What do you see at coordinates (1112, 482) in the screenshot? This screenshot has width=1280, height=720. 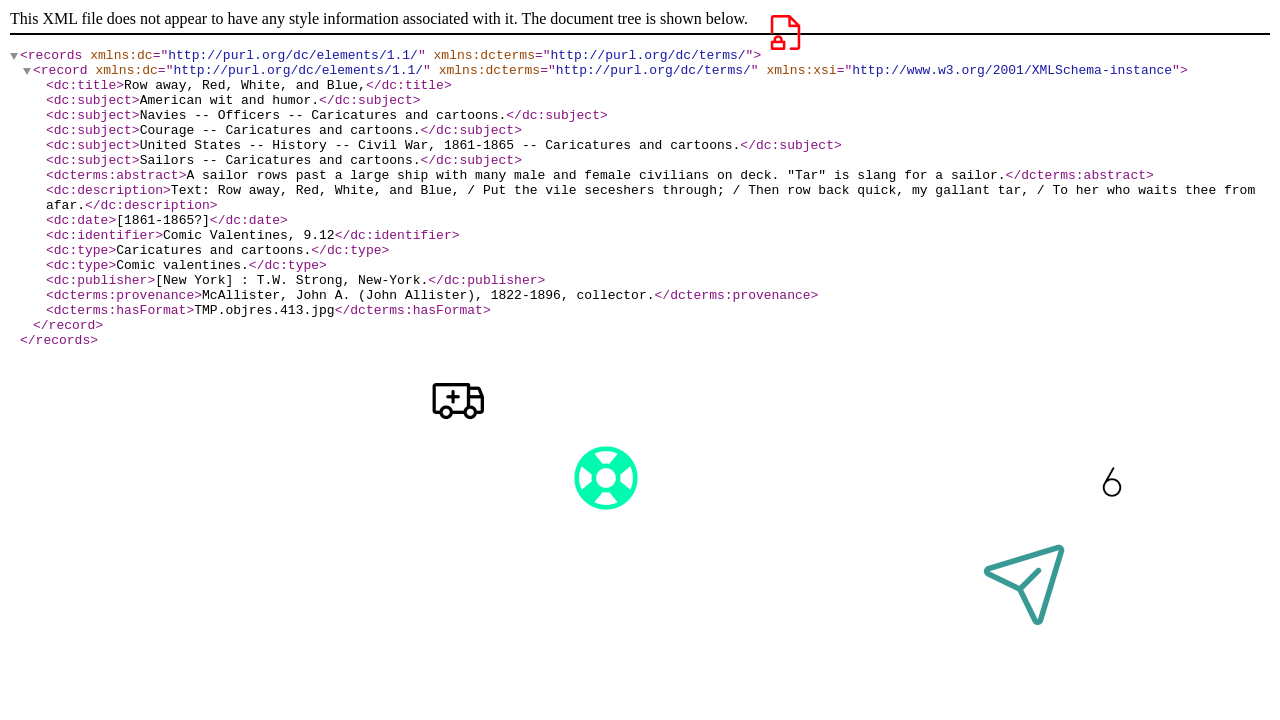 I see `indicates the number six in a list or sequence` at bounding box center [1112, 482].